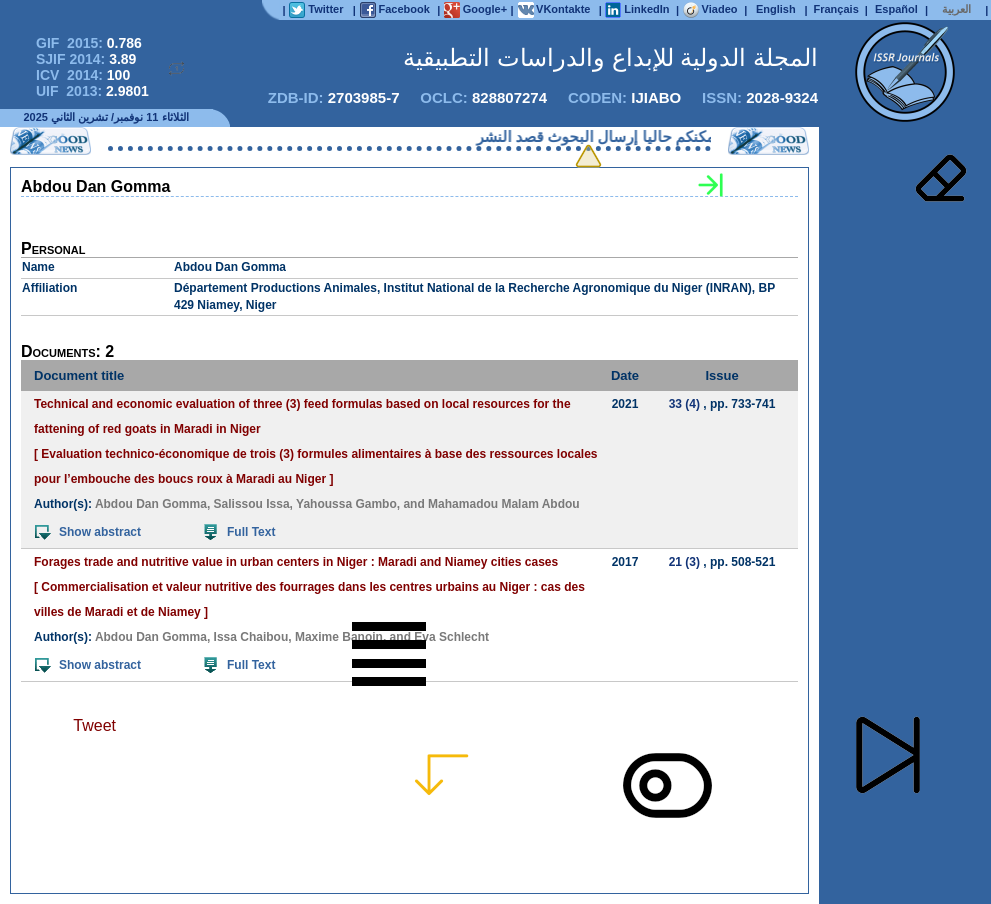 The height and width of the screenshot is (904, 991). I want to click on erase or clear content, so click(941, 178).